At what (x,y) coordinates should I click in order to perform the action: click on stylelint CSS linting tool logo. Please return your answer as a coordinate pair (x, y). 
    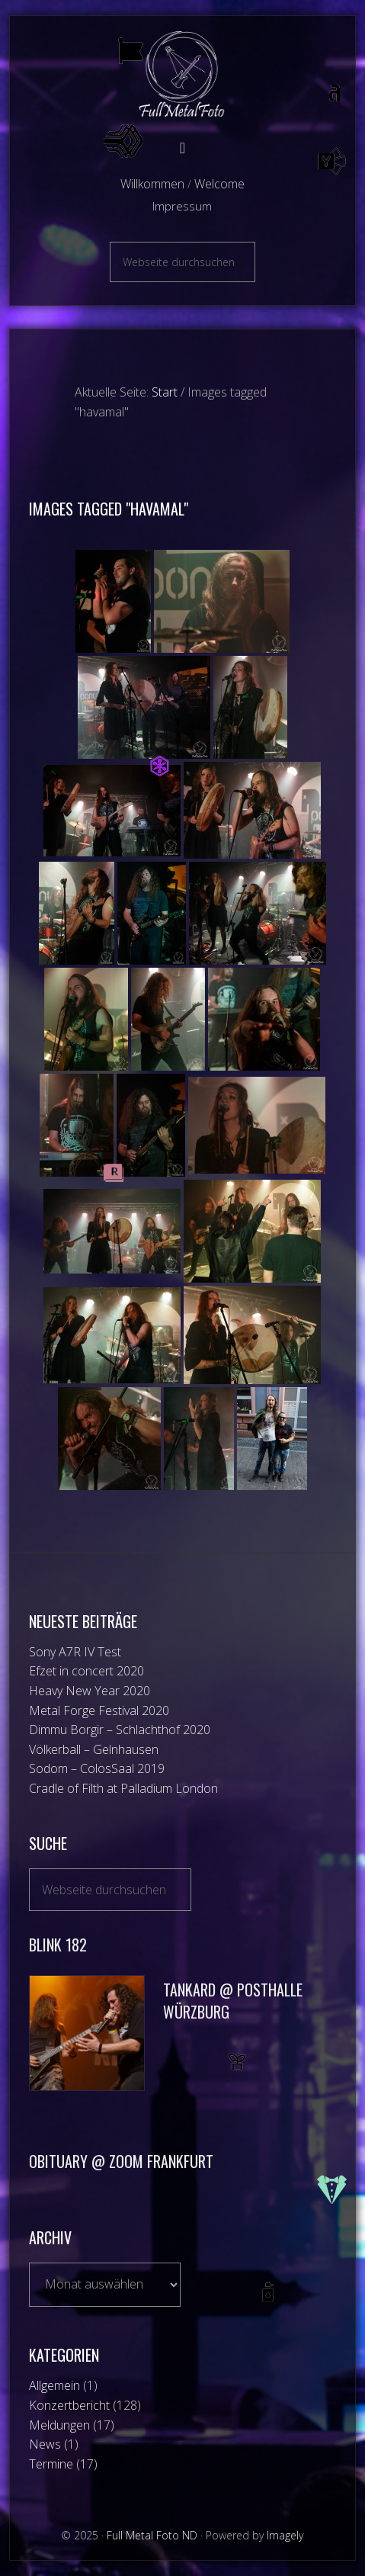
    Looking at the image, I should click on (331, 2189).